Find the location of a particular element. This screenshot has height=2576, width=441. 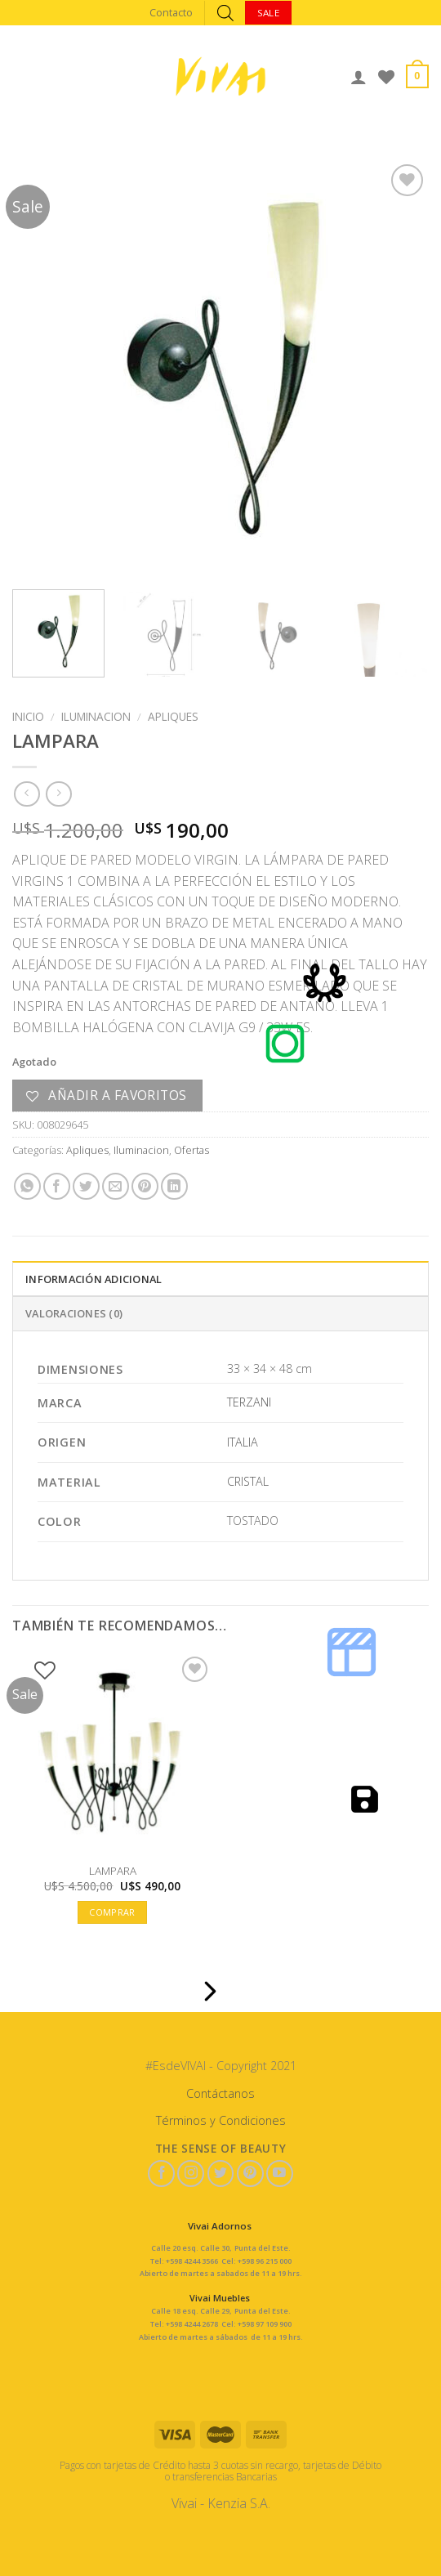

tumble dry laundry care instruction is located at coordinates (285, 1044).